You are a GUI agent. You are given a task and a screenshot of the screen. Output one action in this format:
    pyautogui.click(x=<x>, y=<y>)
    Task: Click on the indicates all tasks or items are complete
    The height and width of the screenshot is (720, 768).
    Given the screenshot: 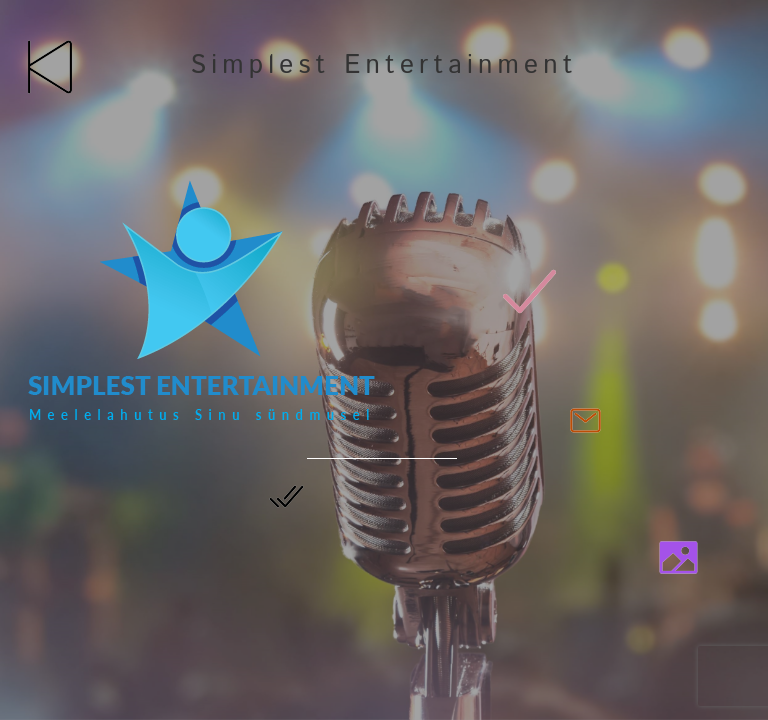 What is the action you would take?
    pyautogui.click(x=286, y=496)
    